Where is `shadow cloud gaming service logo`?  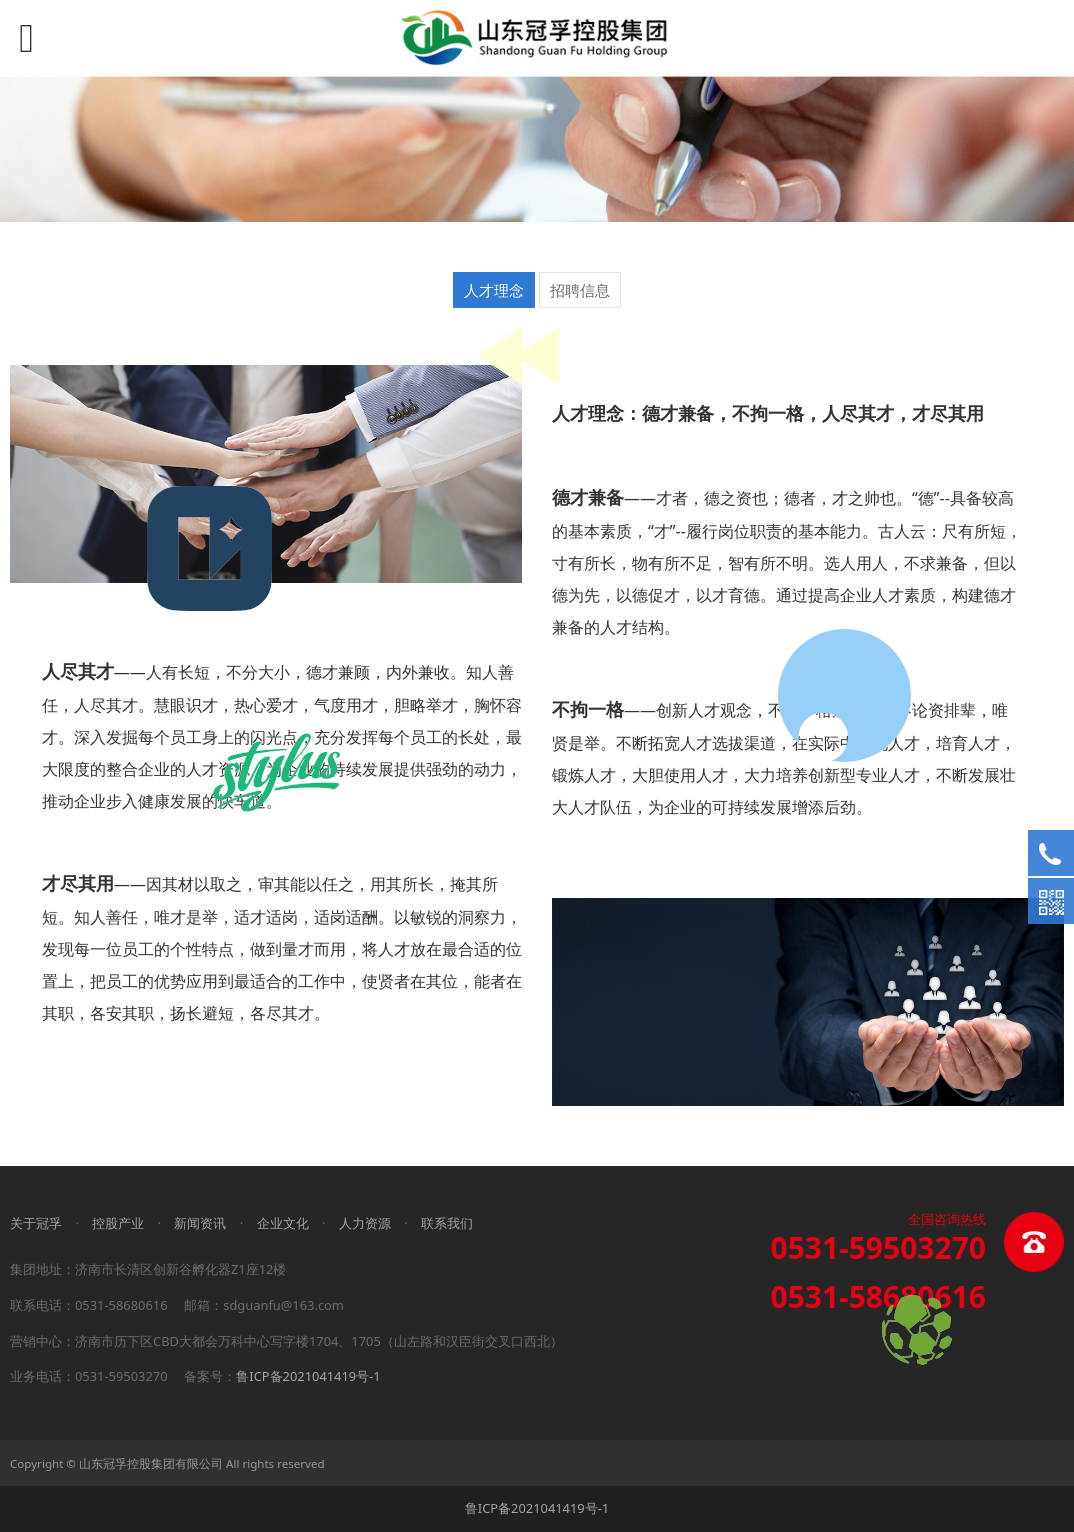
shadow cloud gaming service logo is located at coordinates (844, 695).